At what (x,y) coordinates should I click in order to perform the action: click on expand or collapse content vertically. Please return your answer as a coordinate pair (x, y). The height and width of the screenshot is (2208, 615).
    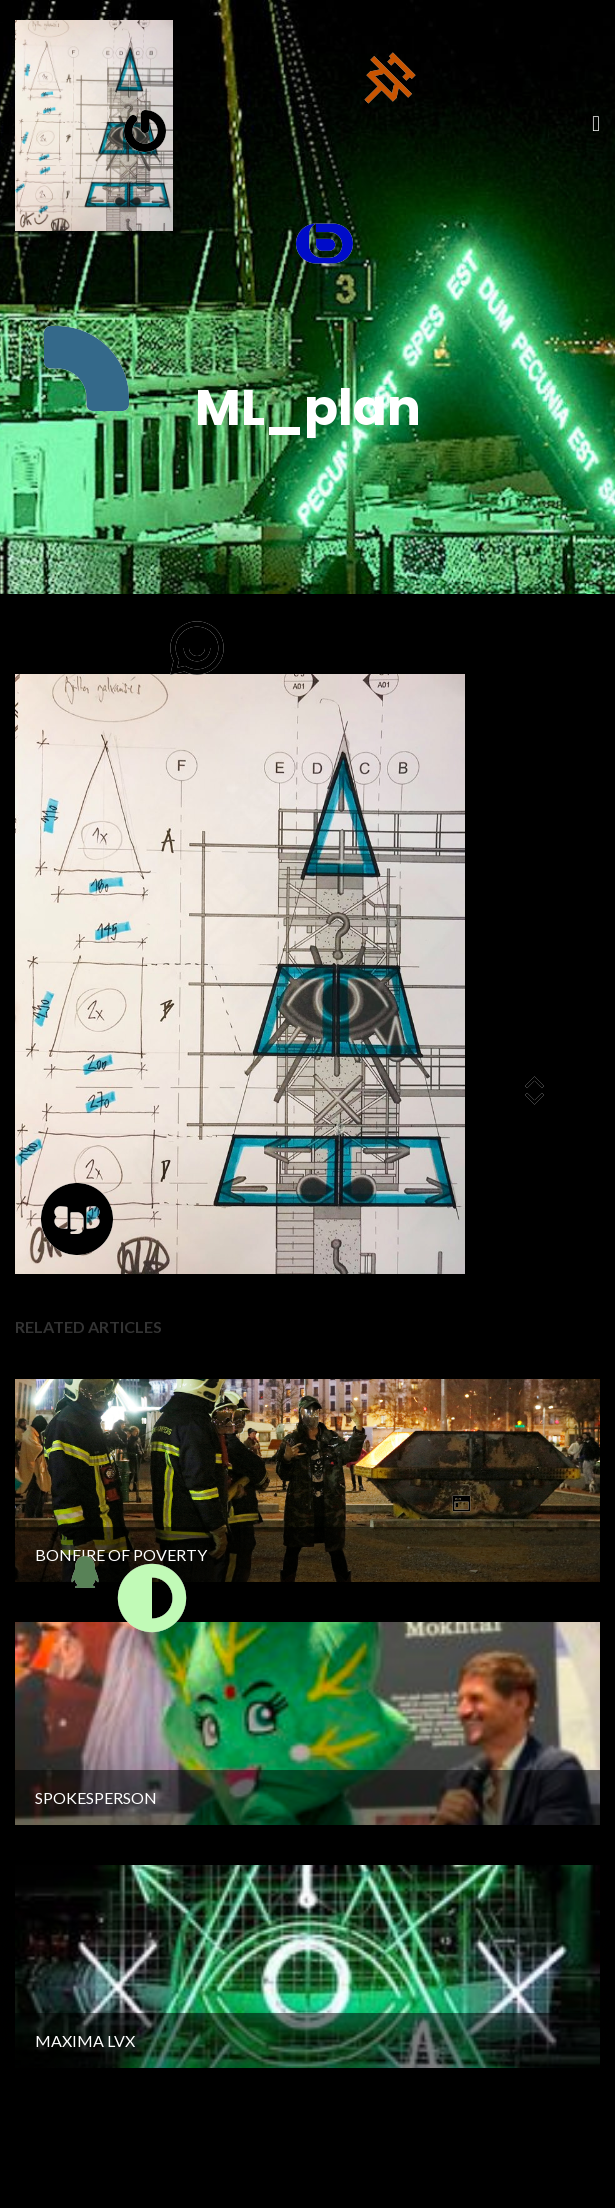
    Looking at the image, I should click on (534, 1090).